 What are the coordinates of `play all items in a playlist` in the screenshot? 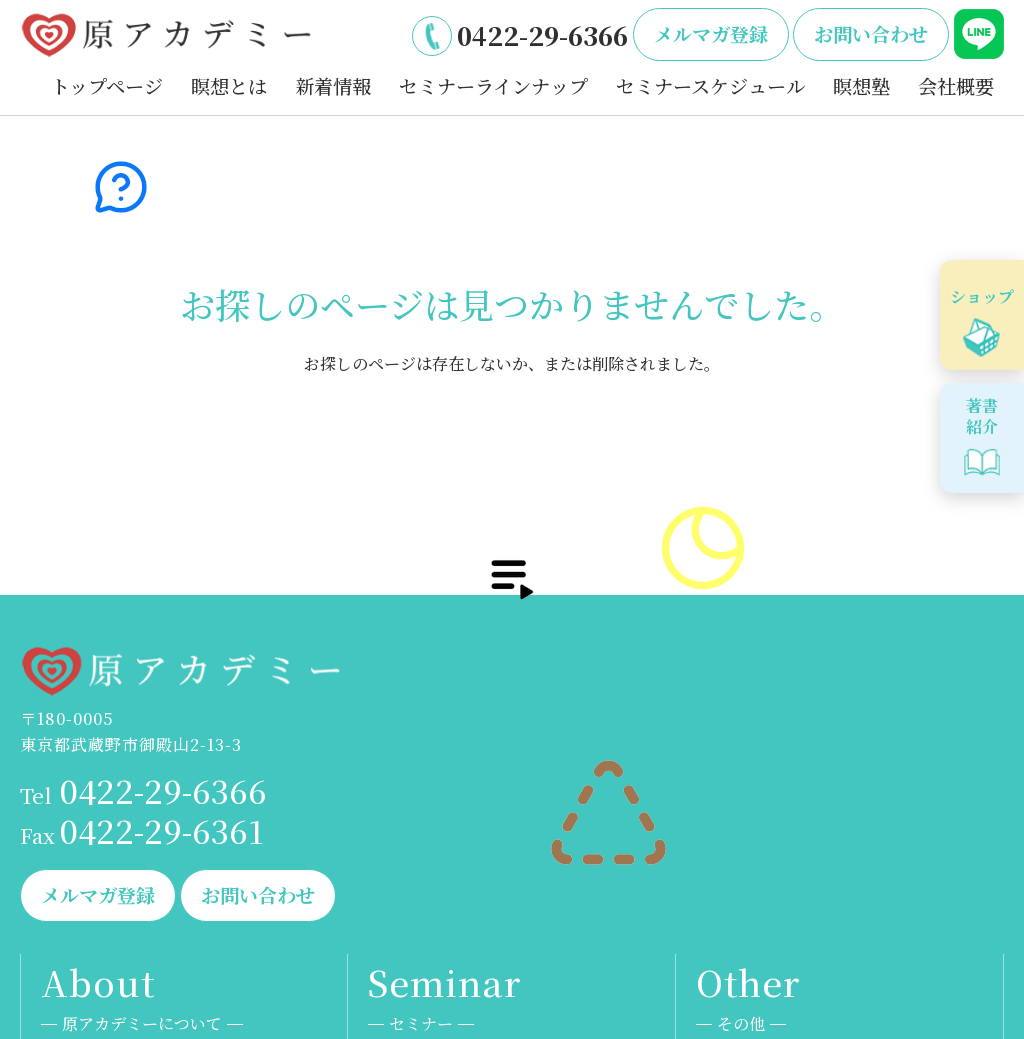 It's located at (514, 577).